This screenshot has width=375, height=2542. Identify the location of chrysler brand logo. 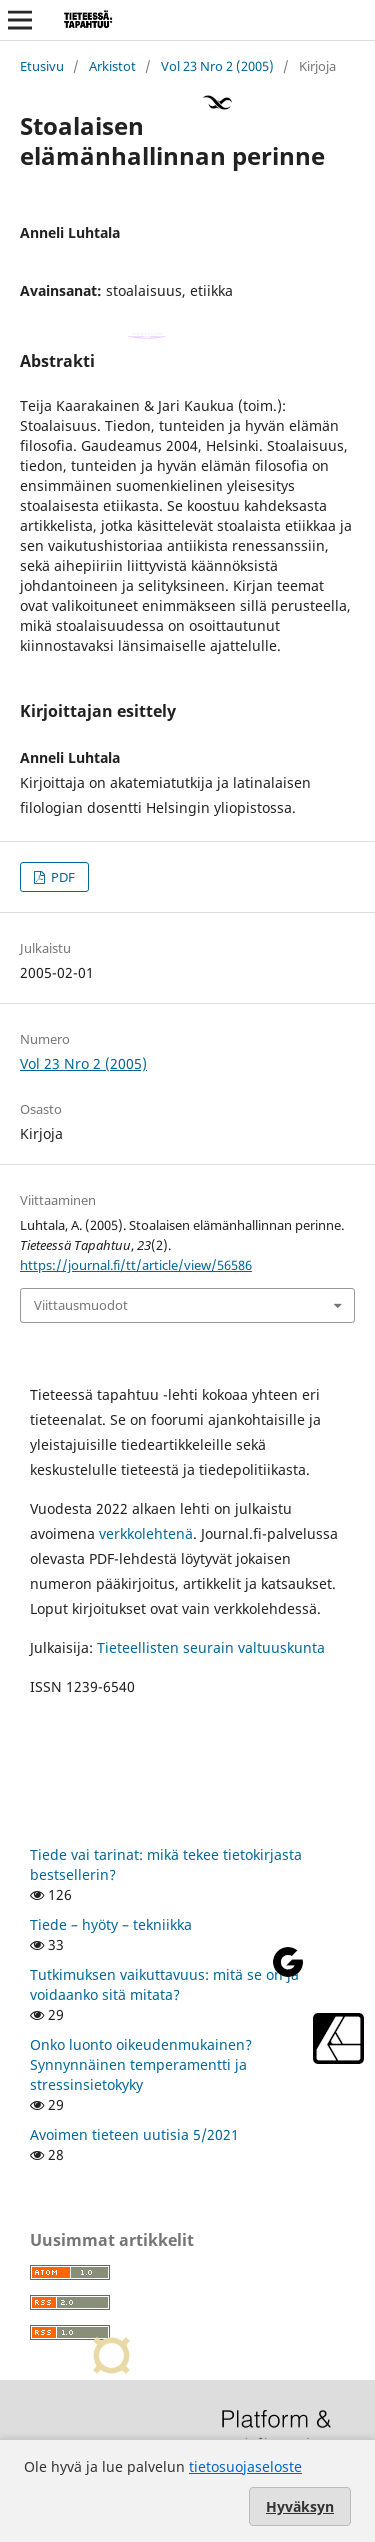
(147, 336).